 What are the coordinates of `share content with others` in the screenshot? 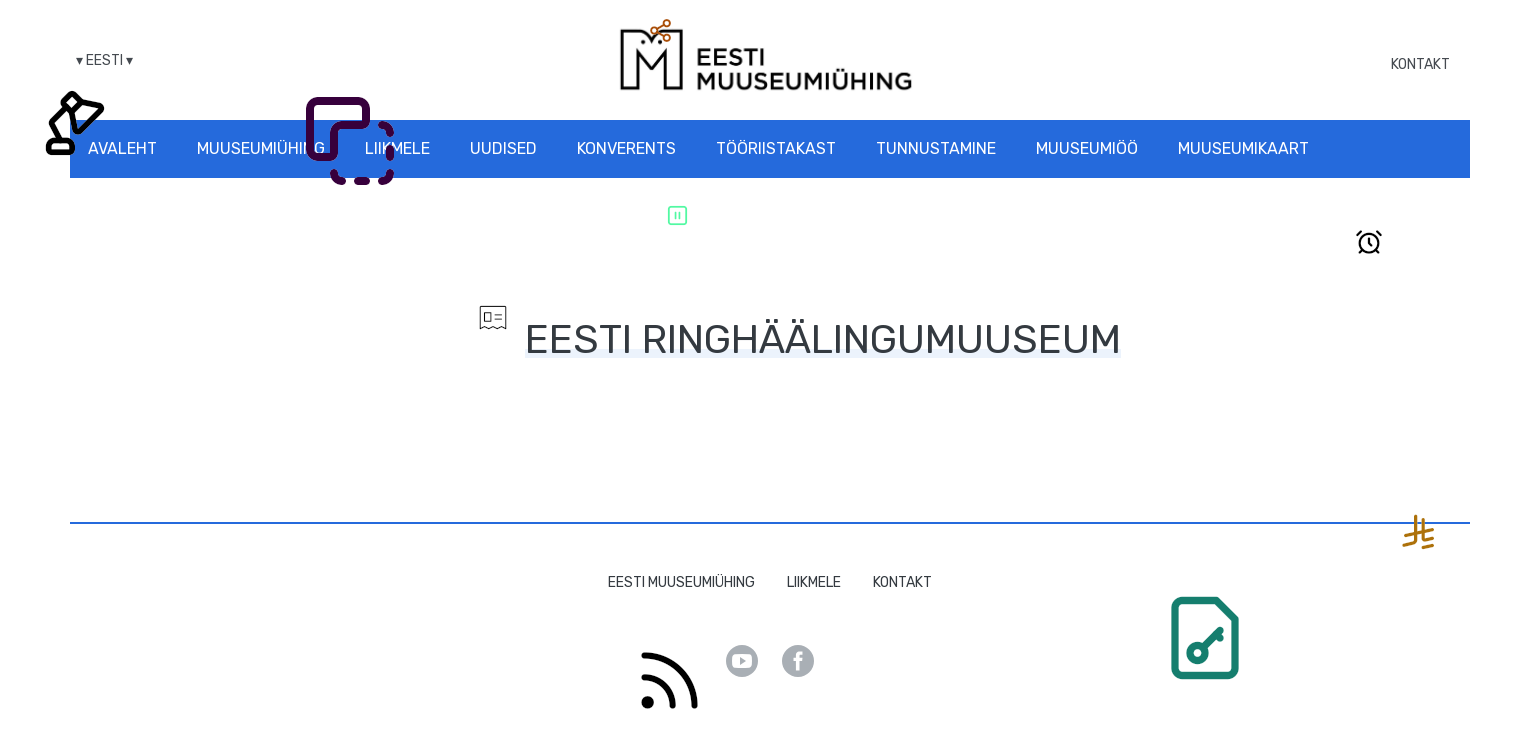 It's located at (660, 30).